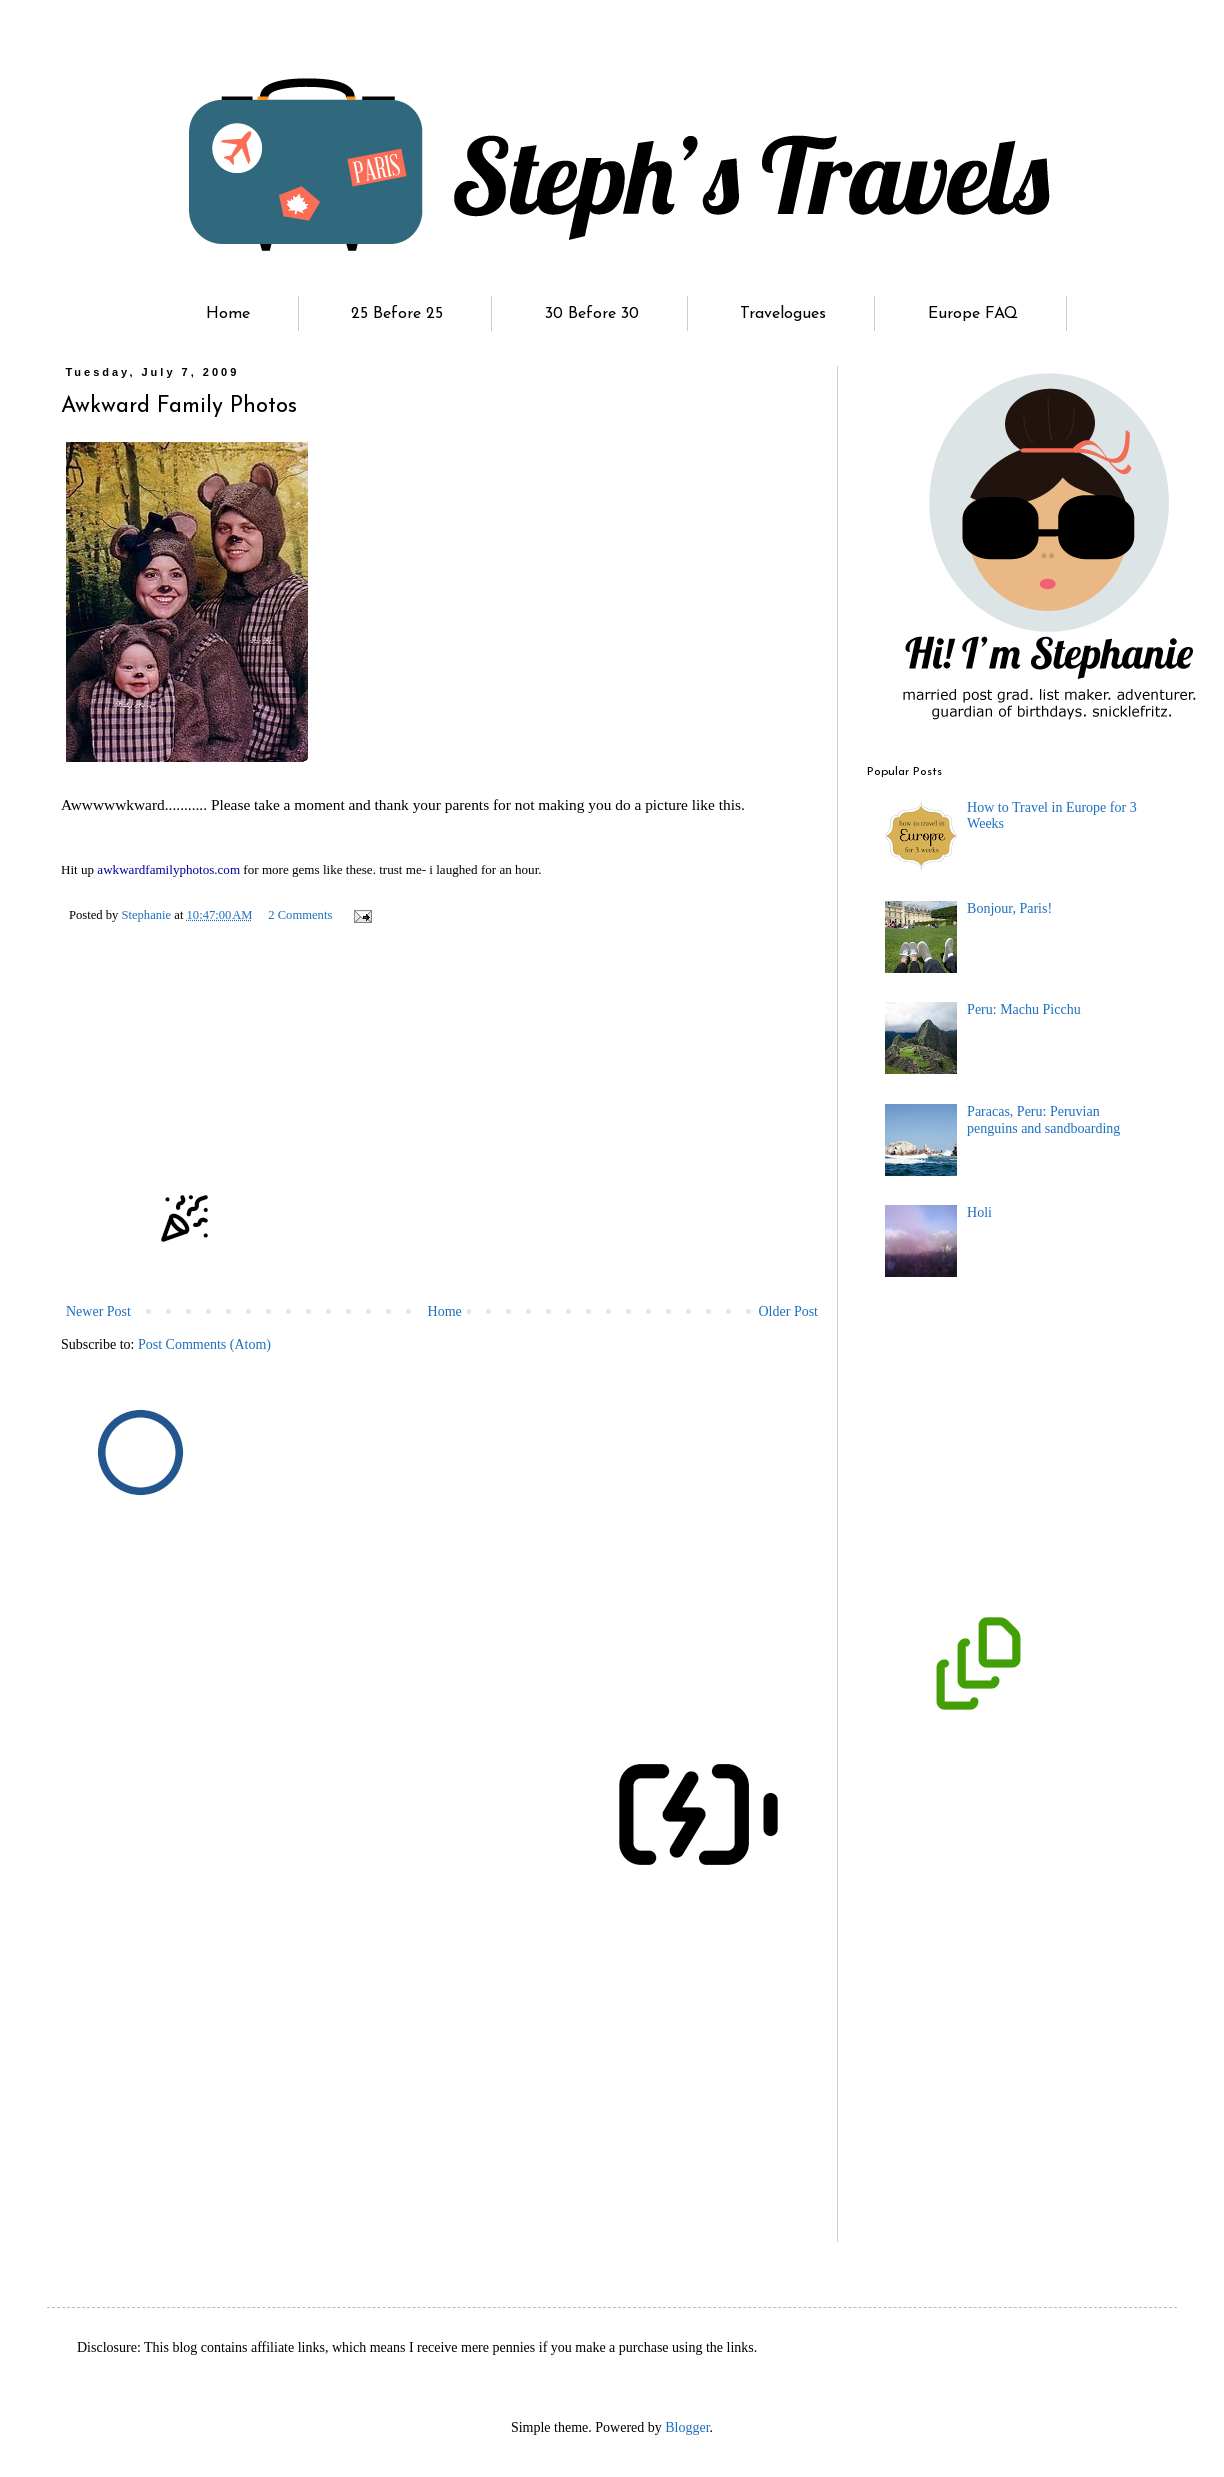 This screenshot has height=2477, width=1224. What do you see at coordinates (140, 1452) in the screenshot?
I see `unselected radio button or checkbox option` at bounding box center [140, 1452].